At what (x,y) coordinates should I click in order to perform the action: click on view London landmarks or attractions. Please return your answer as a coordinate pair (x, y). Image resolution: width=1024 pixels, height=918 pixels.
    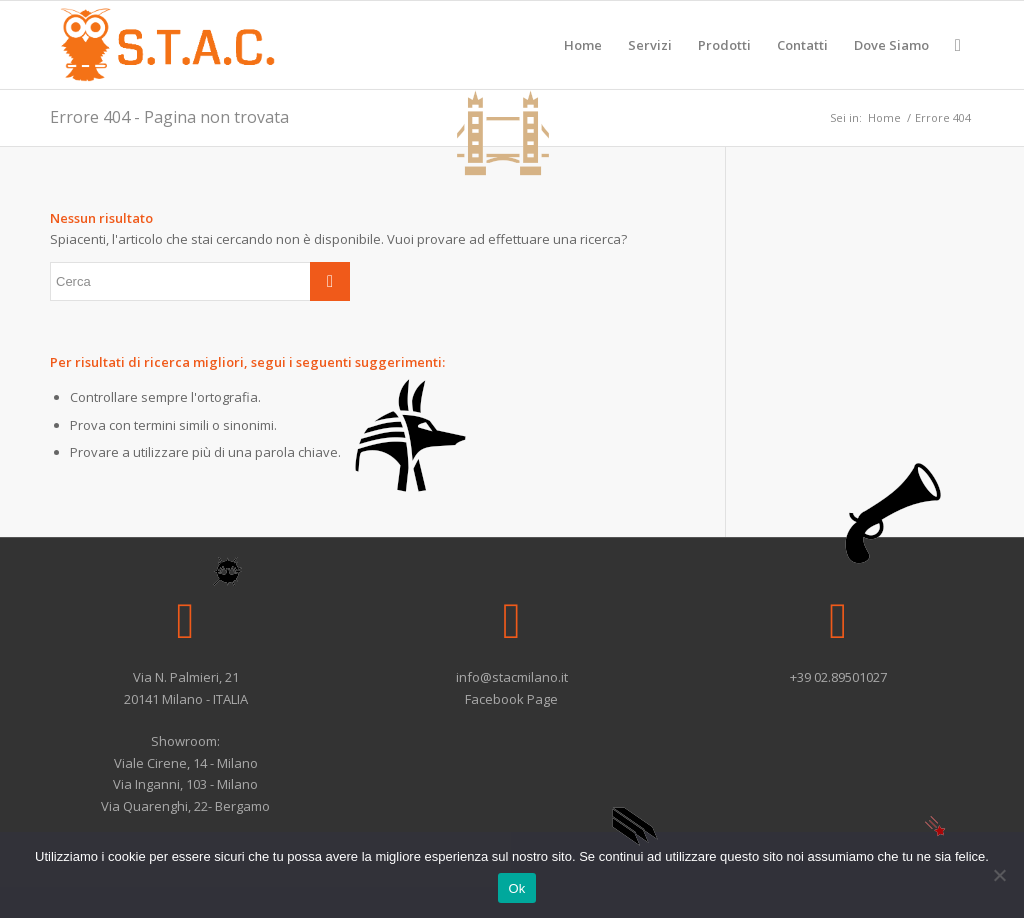
    Looking at the image, I should click on (503, 131).